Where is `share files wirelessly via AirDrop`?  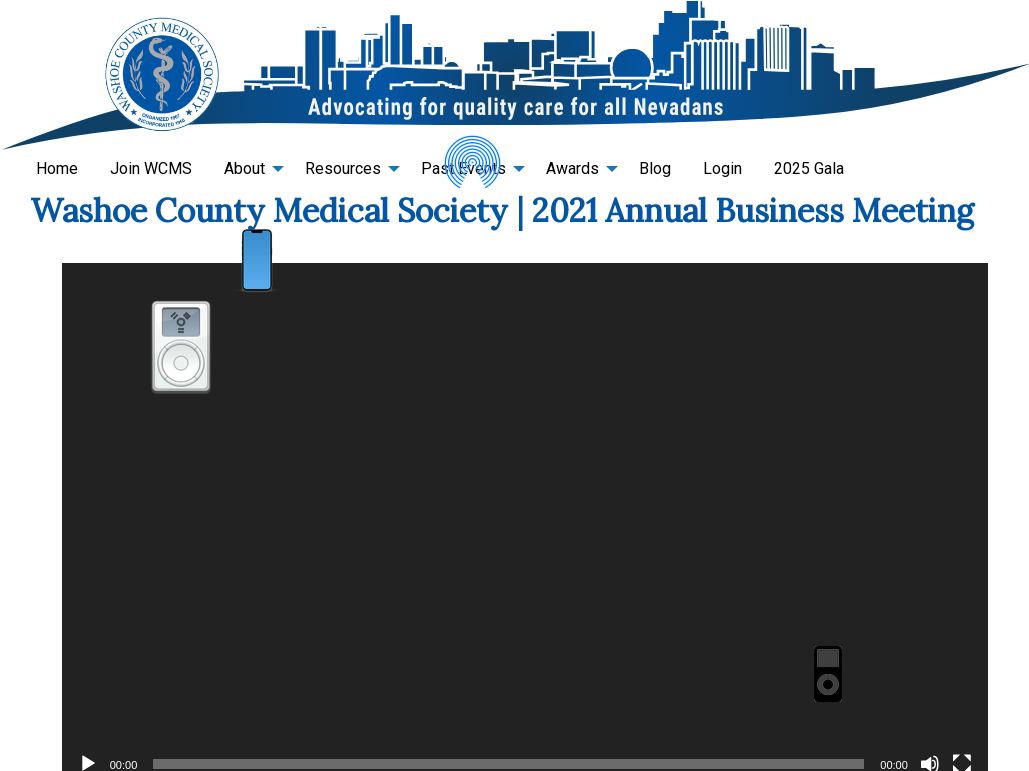
share files wirelessly via AirDrop is located at coordinates (472, 163).